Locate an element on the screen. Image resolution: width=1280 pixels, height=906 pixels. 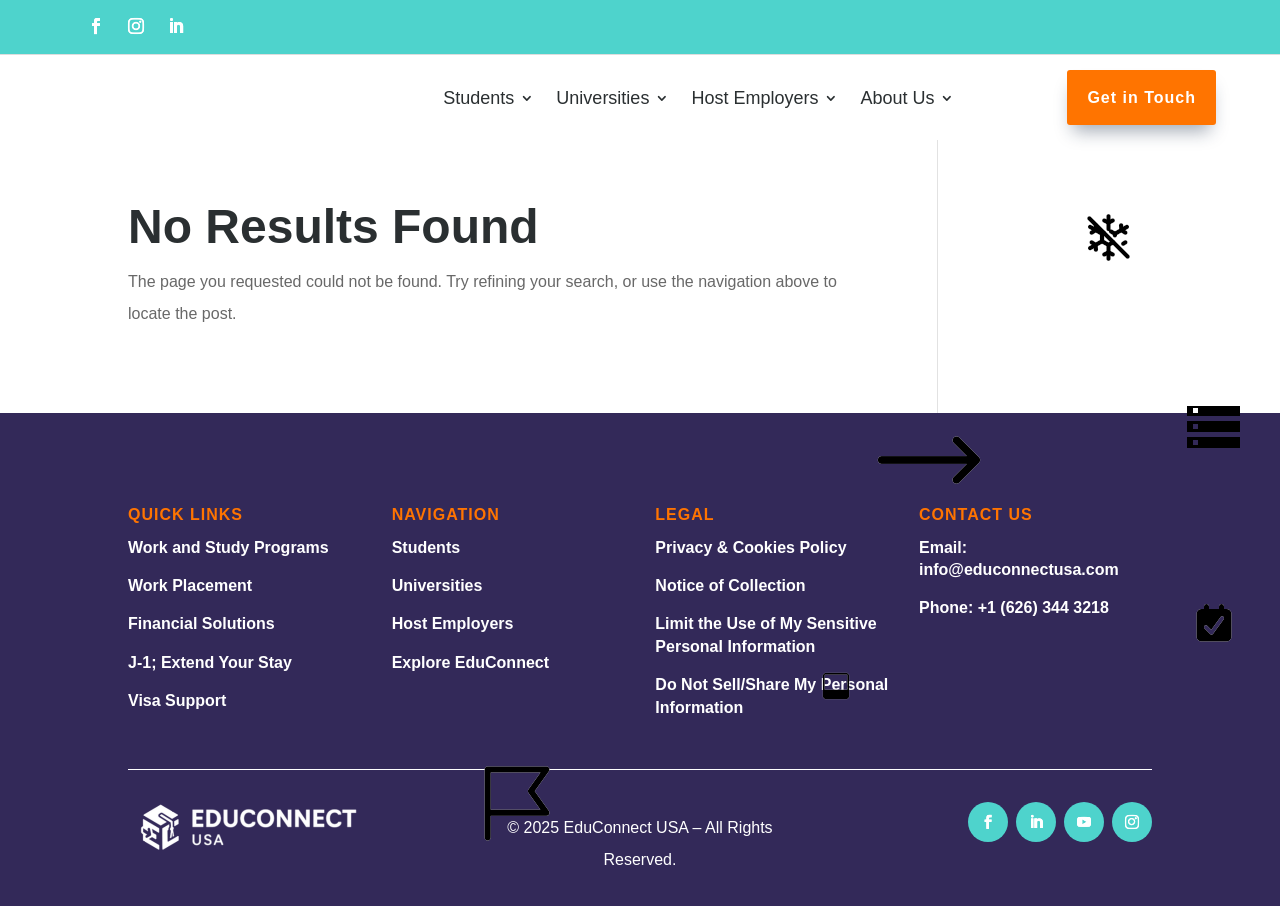
confirm or schedule an appointment is located at coordinates (1214, 624).